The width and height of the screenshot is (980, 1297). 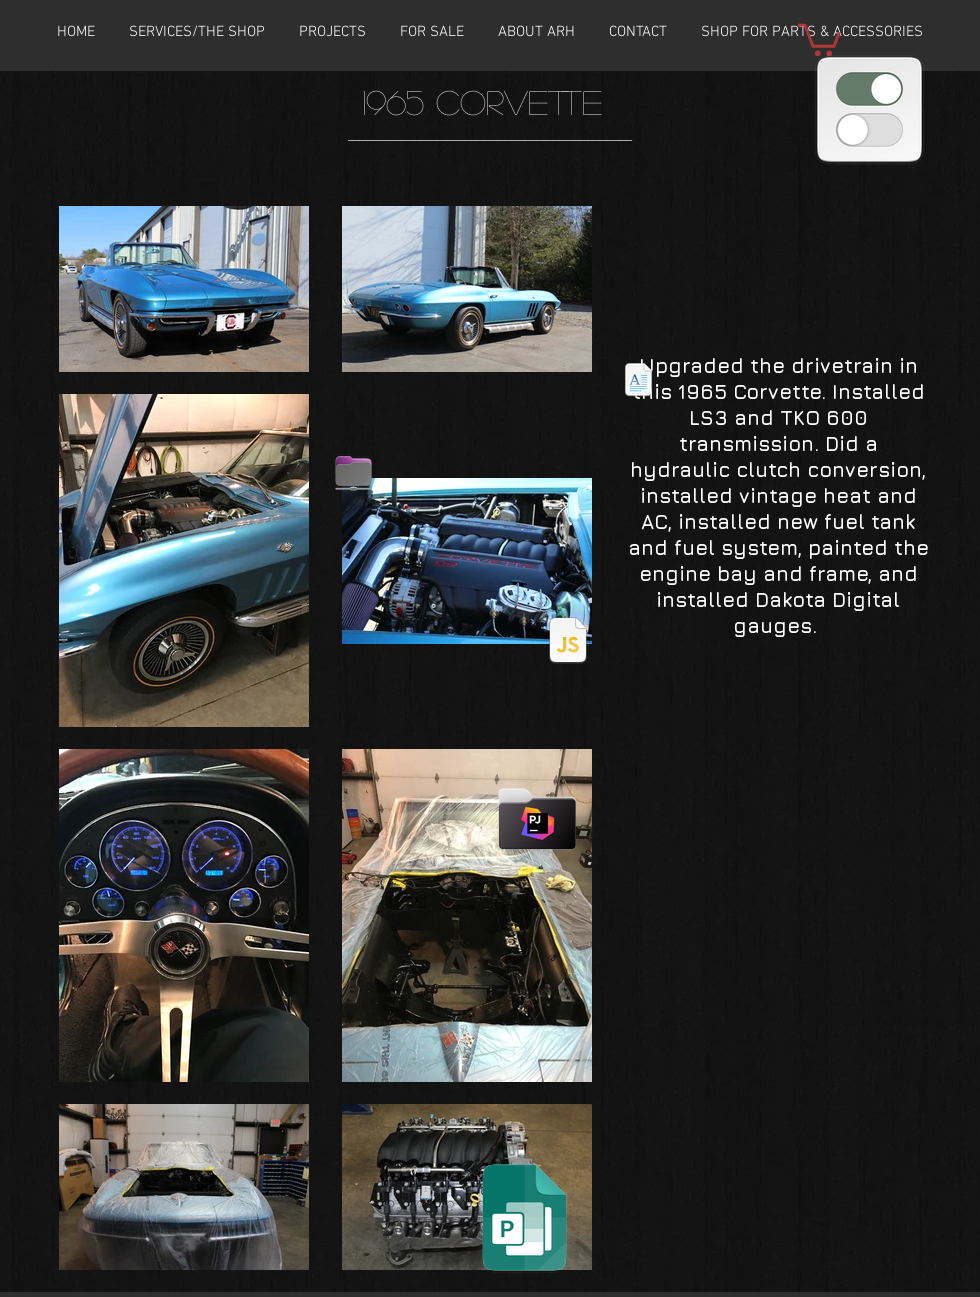 I want to click on microsoft publisher document file, so click(x=524, y=1217).